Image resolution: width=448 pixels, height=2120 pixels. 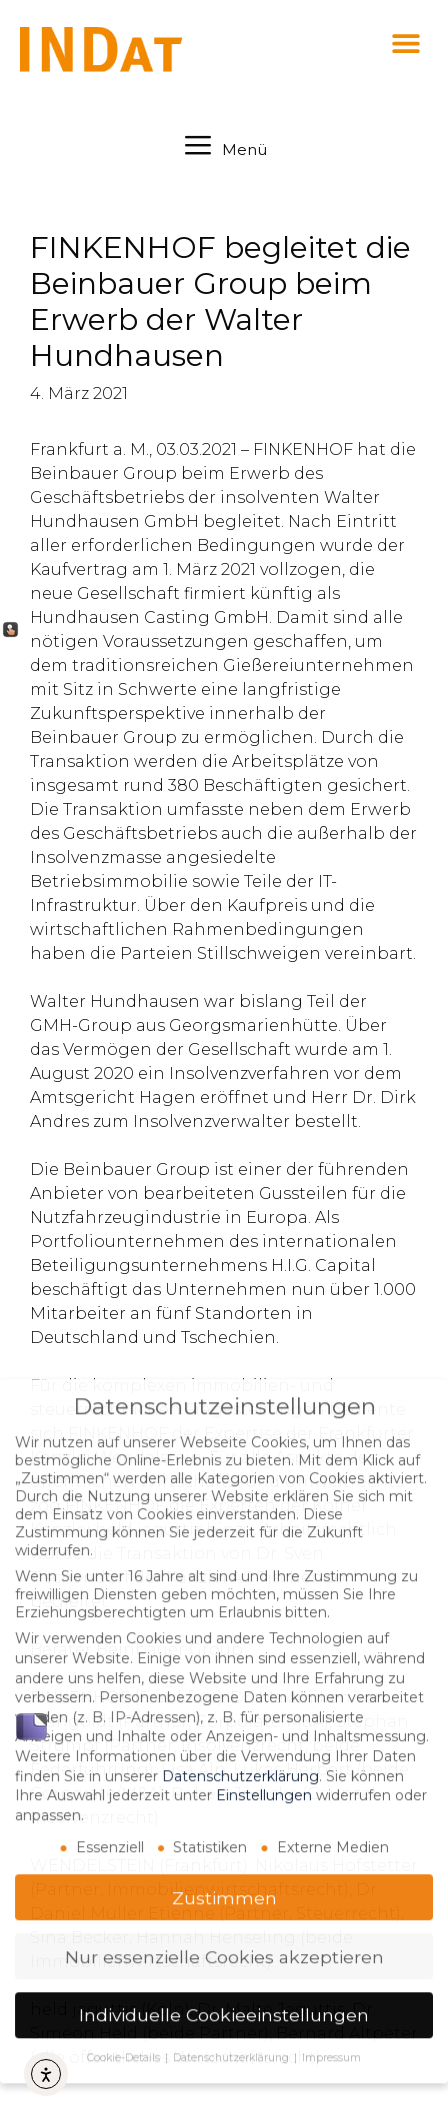 I want to click on touchscreen input settings, so click(x=10, y=629).